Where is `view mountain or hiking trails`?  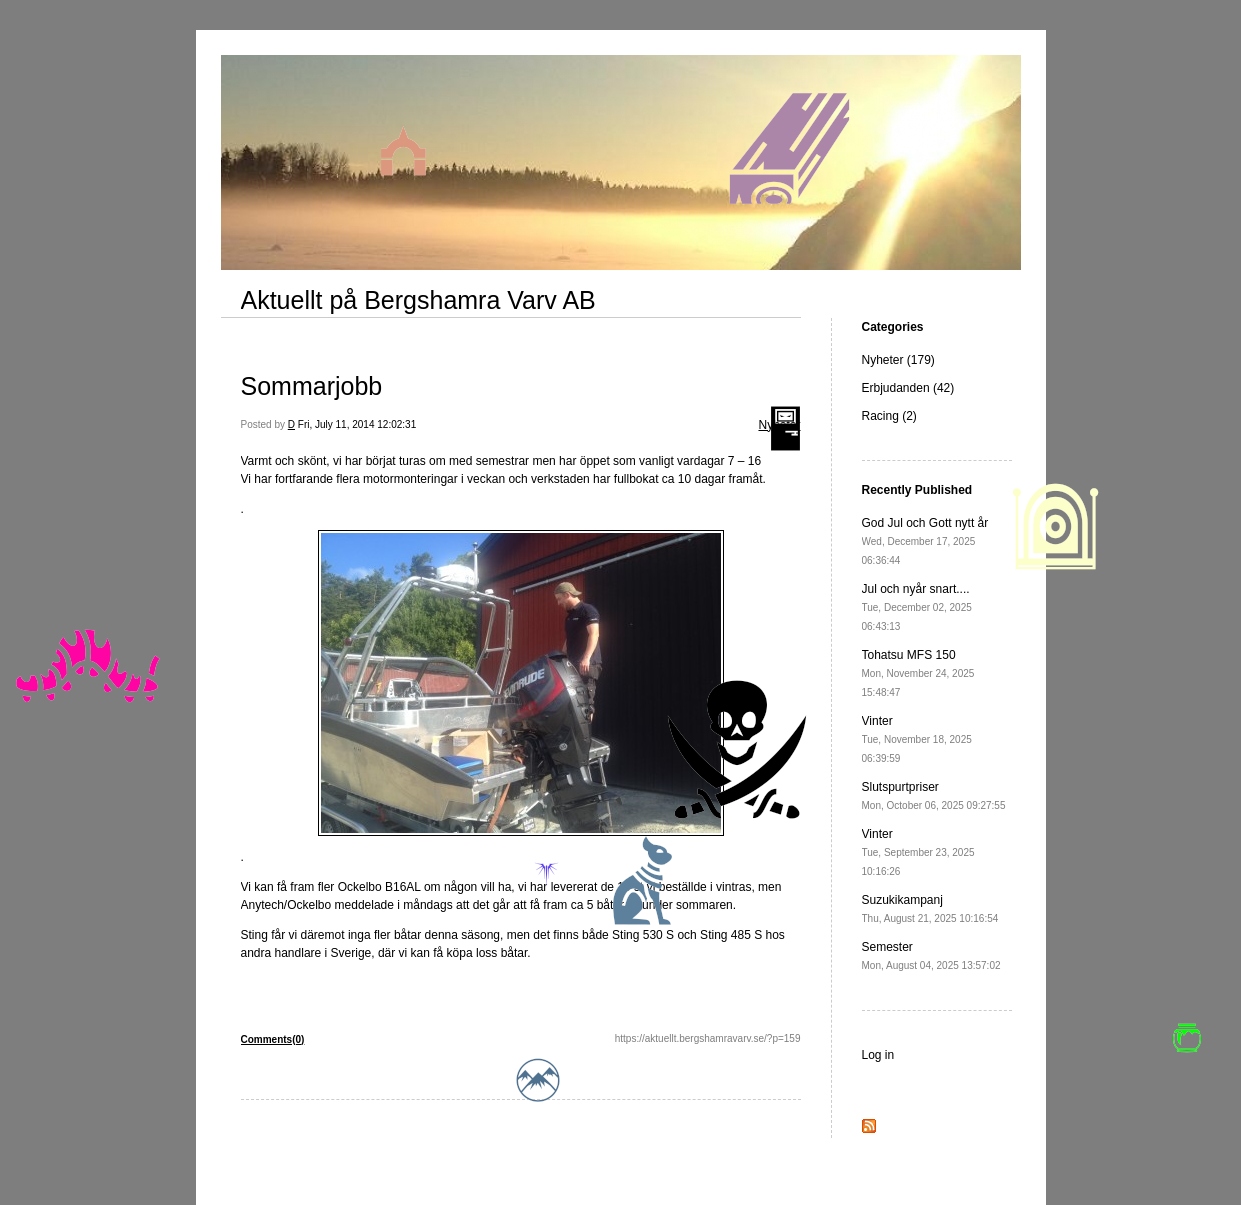 view mountain or hiking trails is located at coordinates (538, 1080).